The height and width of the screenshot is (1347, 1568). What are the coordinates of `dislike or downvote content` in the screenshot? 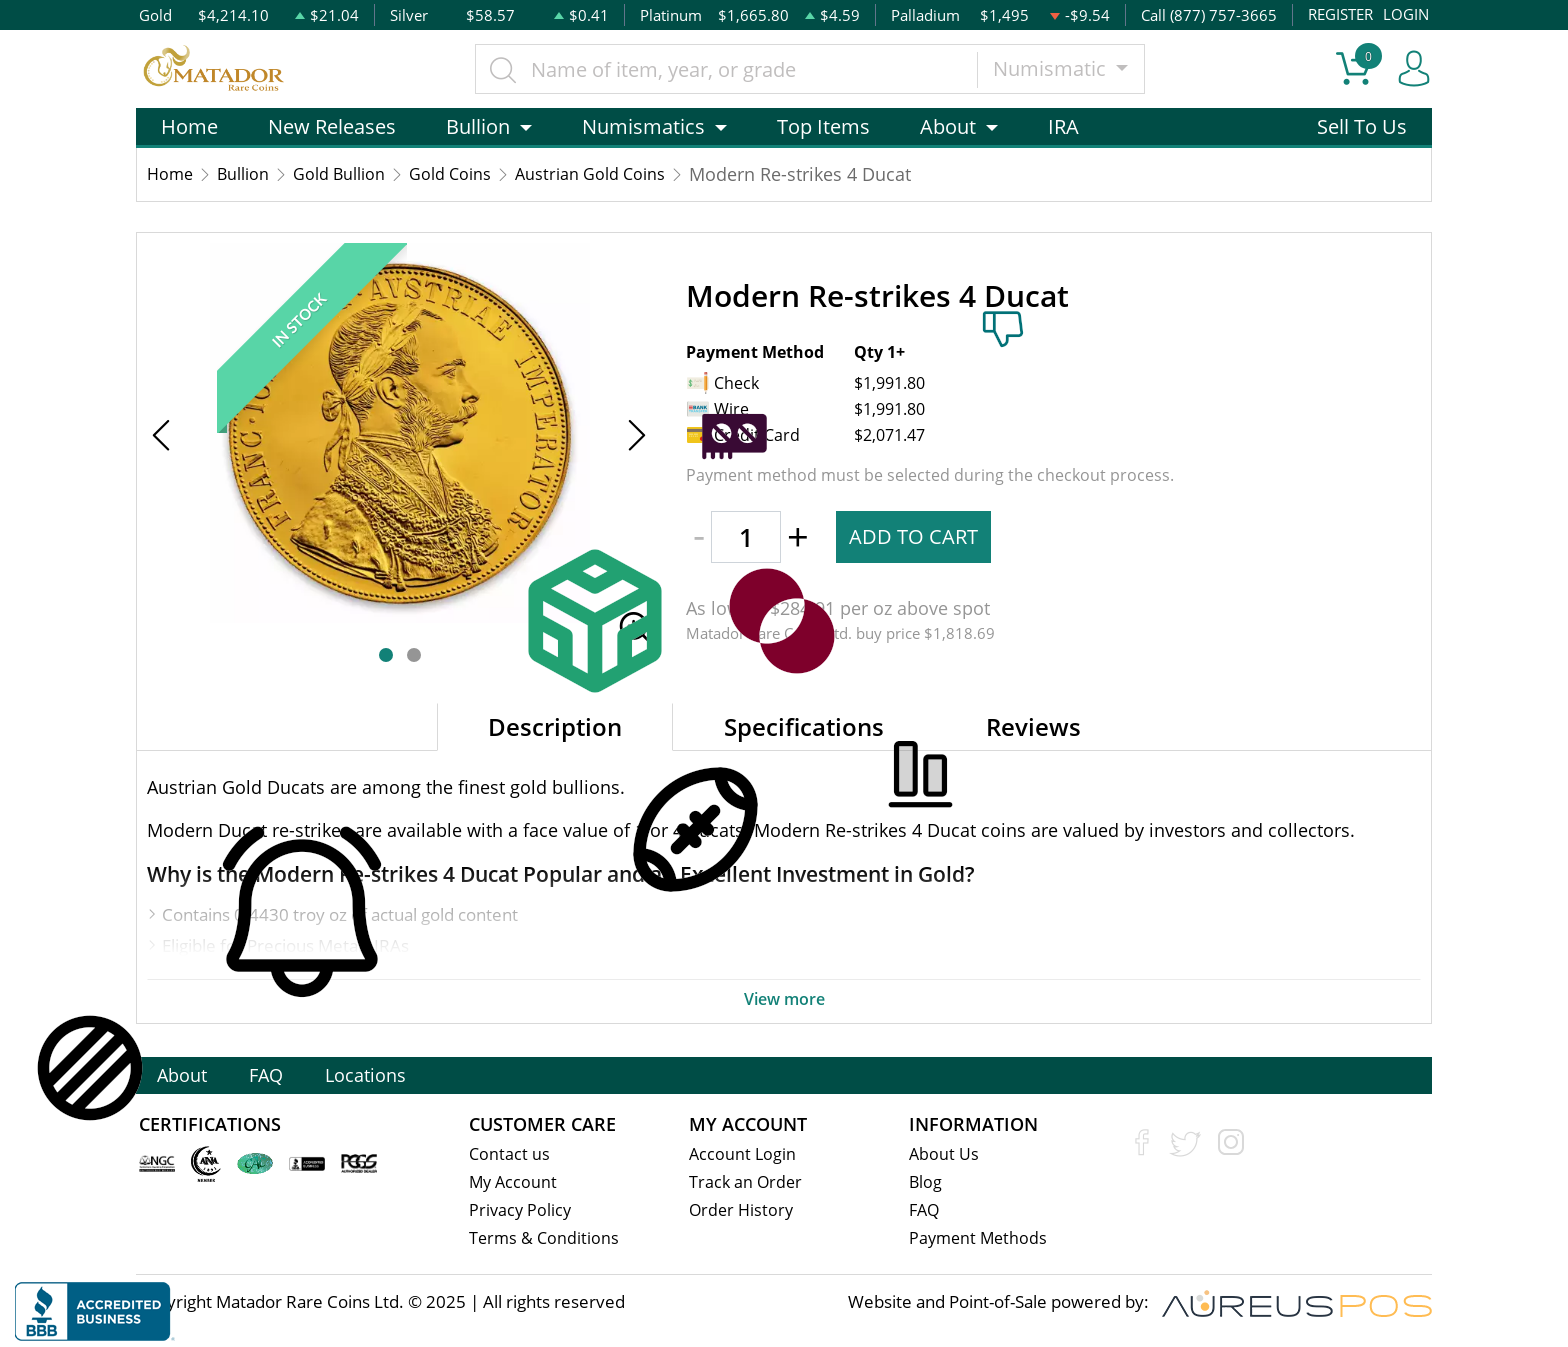 It's located at (1003, 327).